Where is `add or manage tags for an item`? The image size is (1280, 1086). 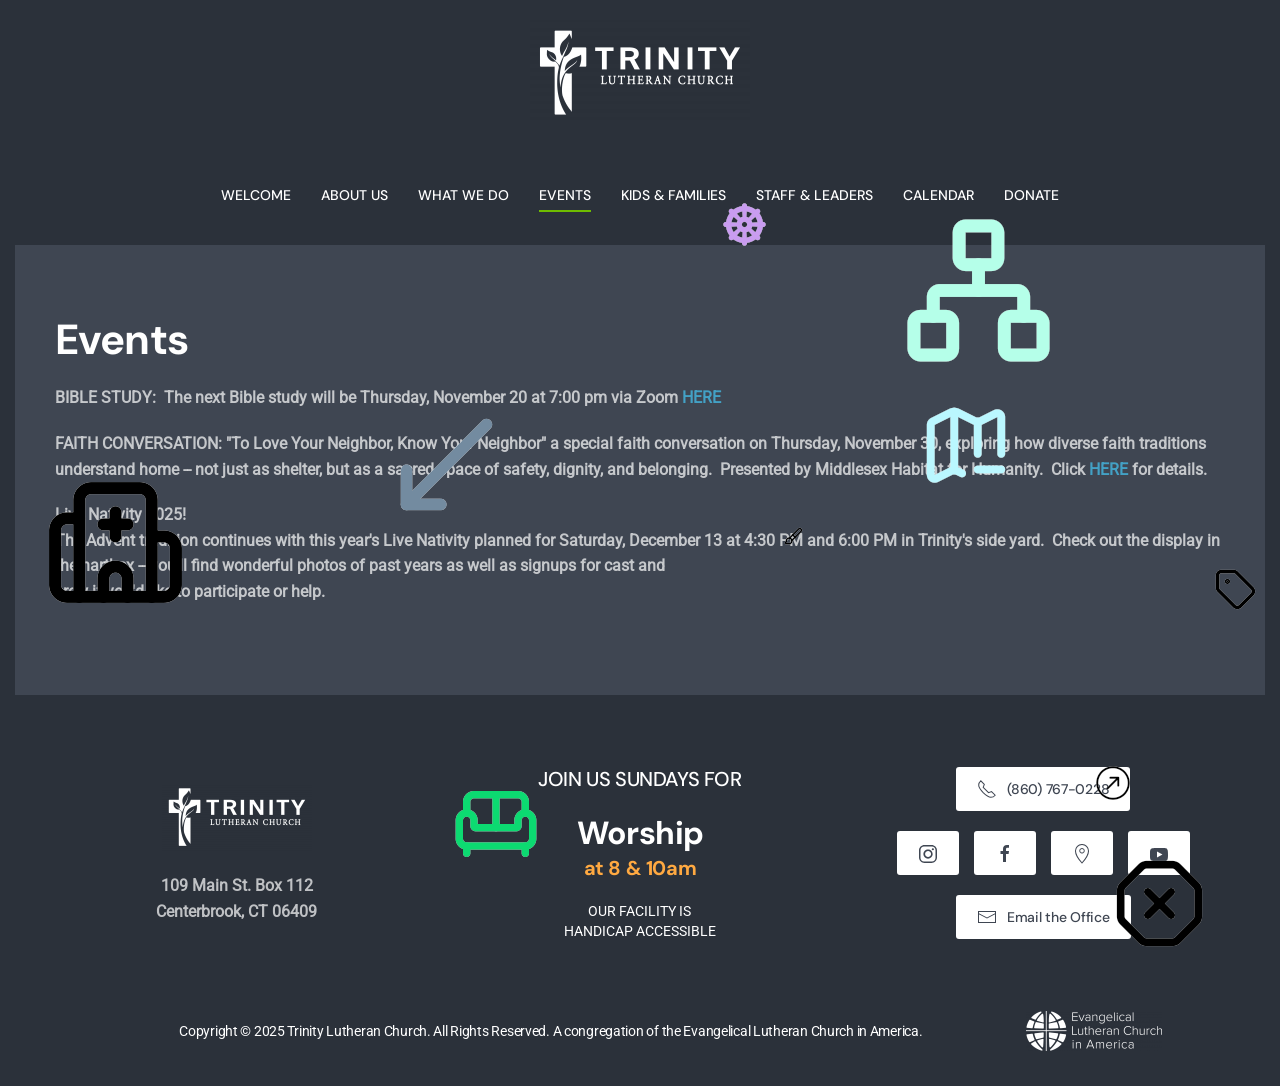 add or manage tags for an item is located at coordinates (1235, 589).